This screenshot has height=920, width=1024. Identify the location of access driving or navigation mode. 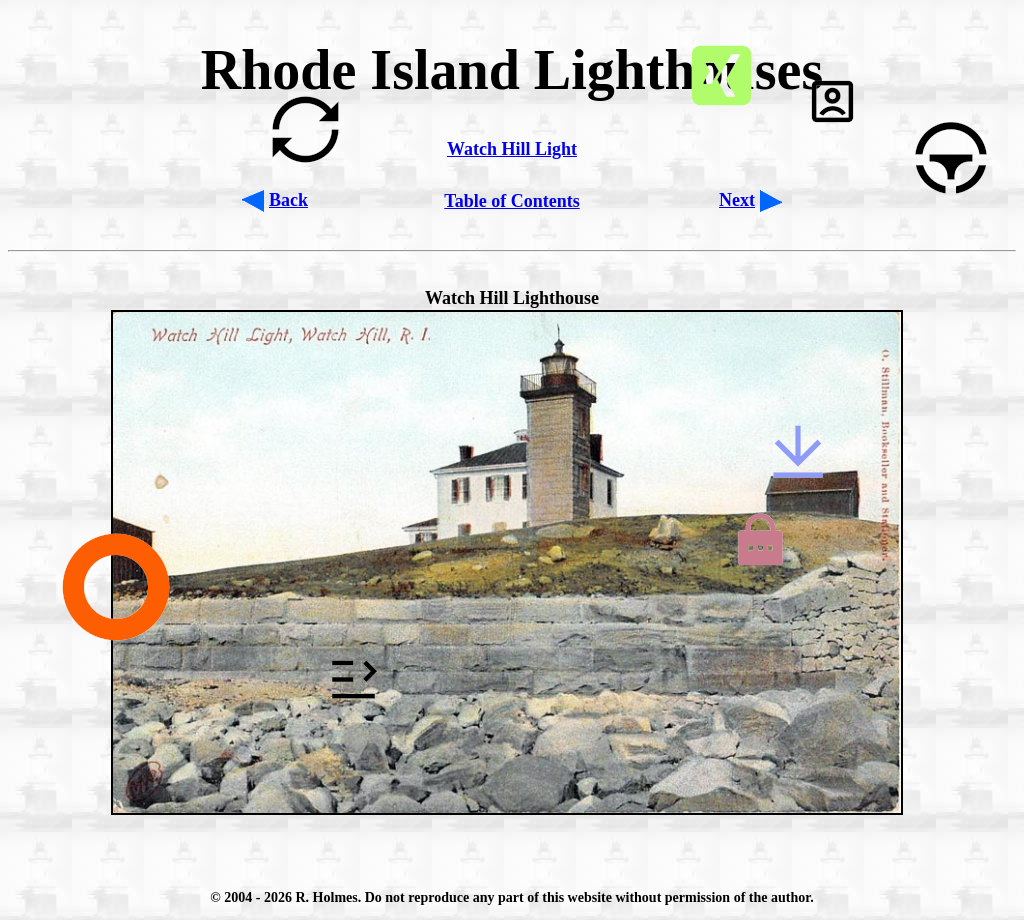
(951, 158).